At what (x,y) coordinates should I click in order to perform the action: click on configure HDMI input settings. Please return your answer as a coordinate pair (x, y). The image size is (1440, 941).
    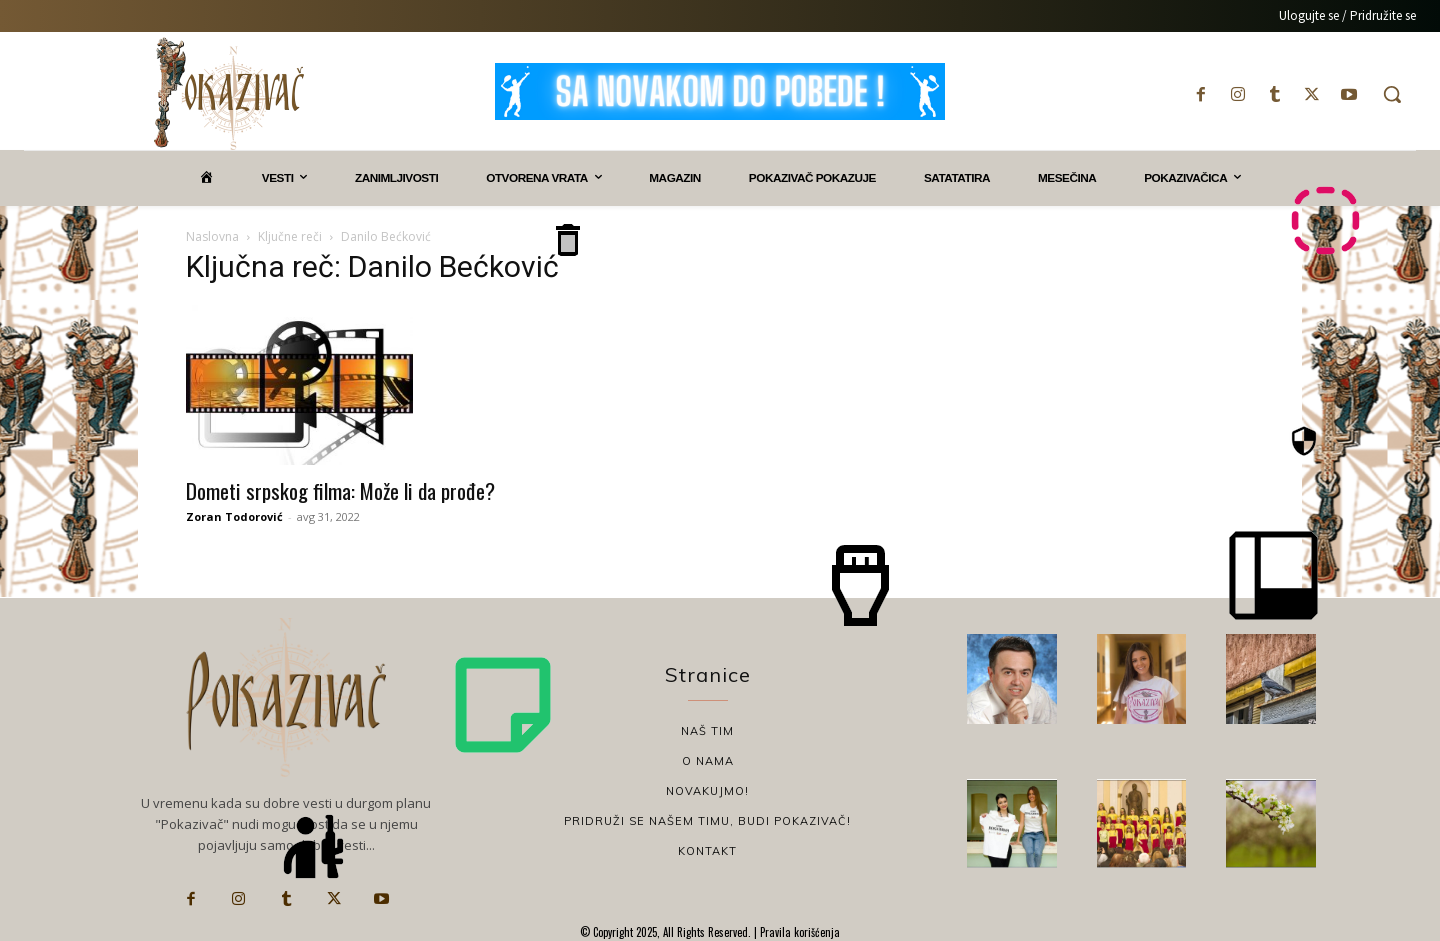
    Looking at the image, I should click on (860, 585).